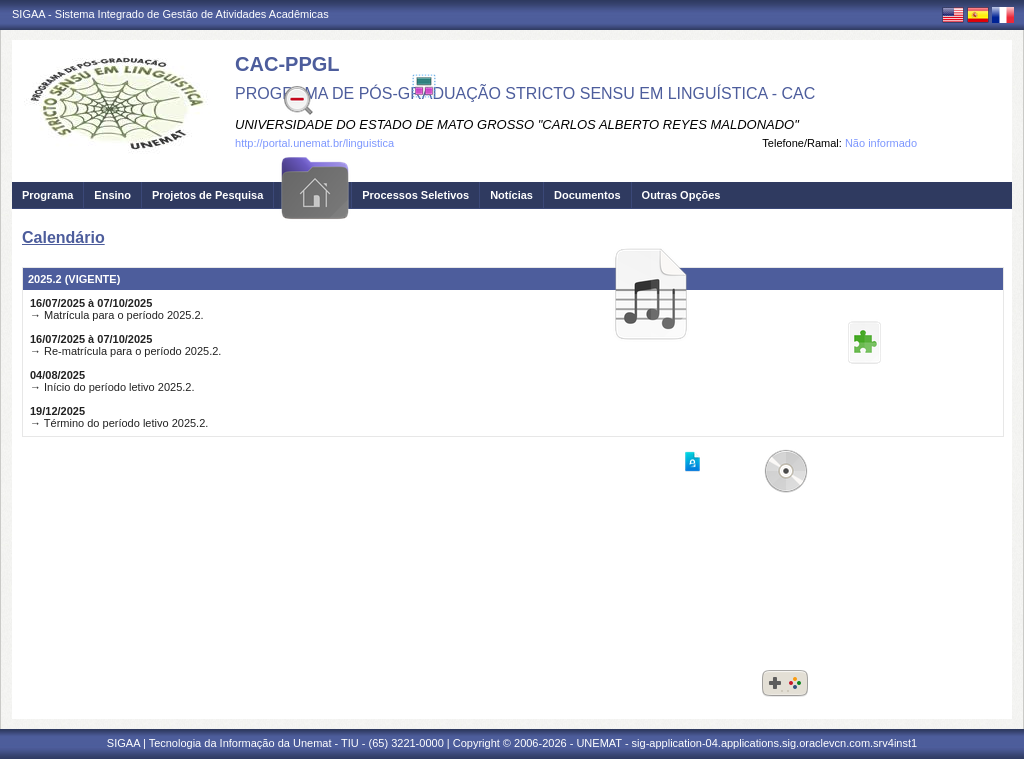 The width and height of the screenshot is (1024, 759). What do you see at coordinates (864, 342) in the screenshot?
I see `an addon or extension file type` at bounding box center [864, 342].